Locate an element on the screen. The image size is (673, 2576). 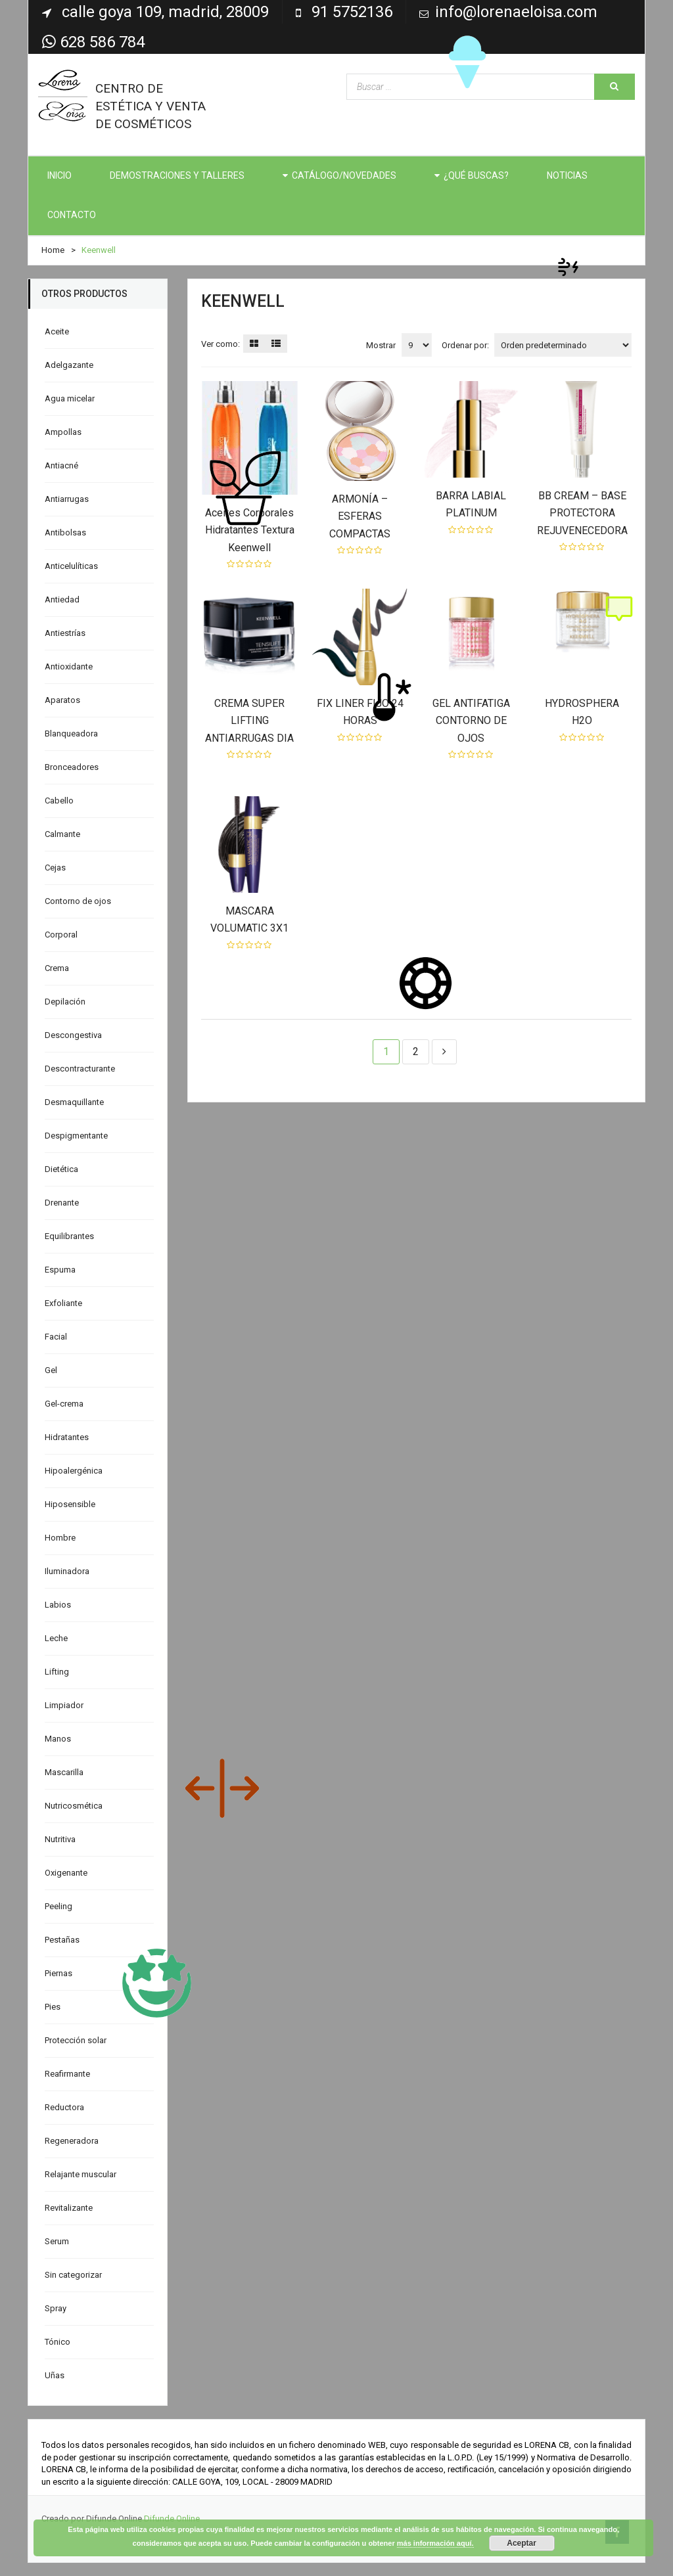
access casino or gambling games is located at coordinates (425, 983).